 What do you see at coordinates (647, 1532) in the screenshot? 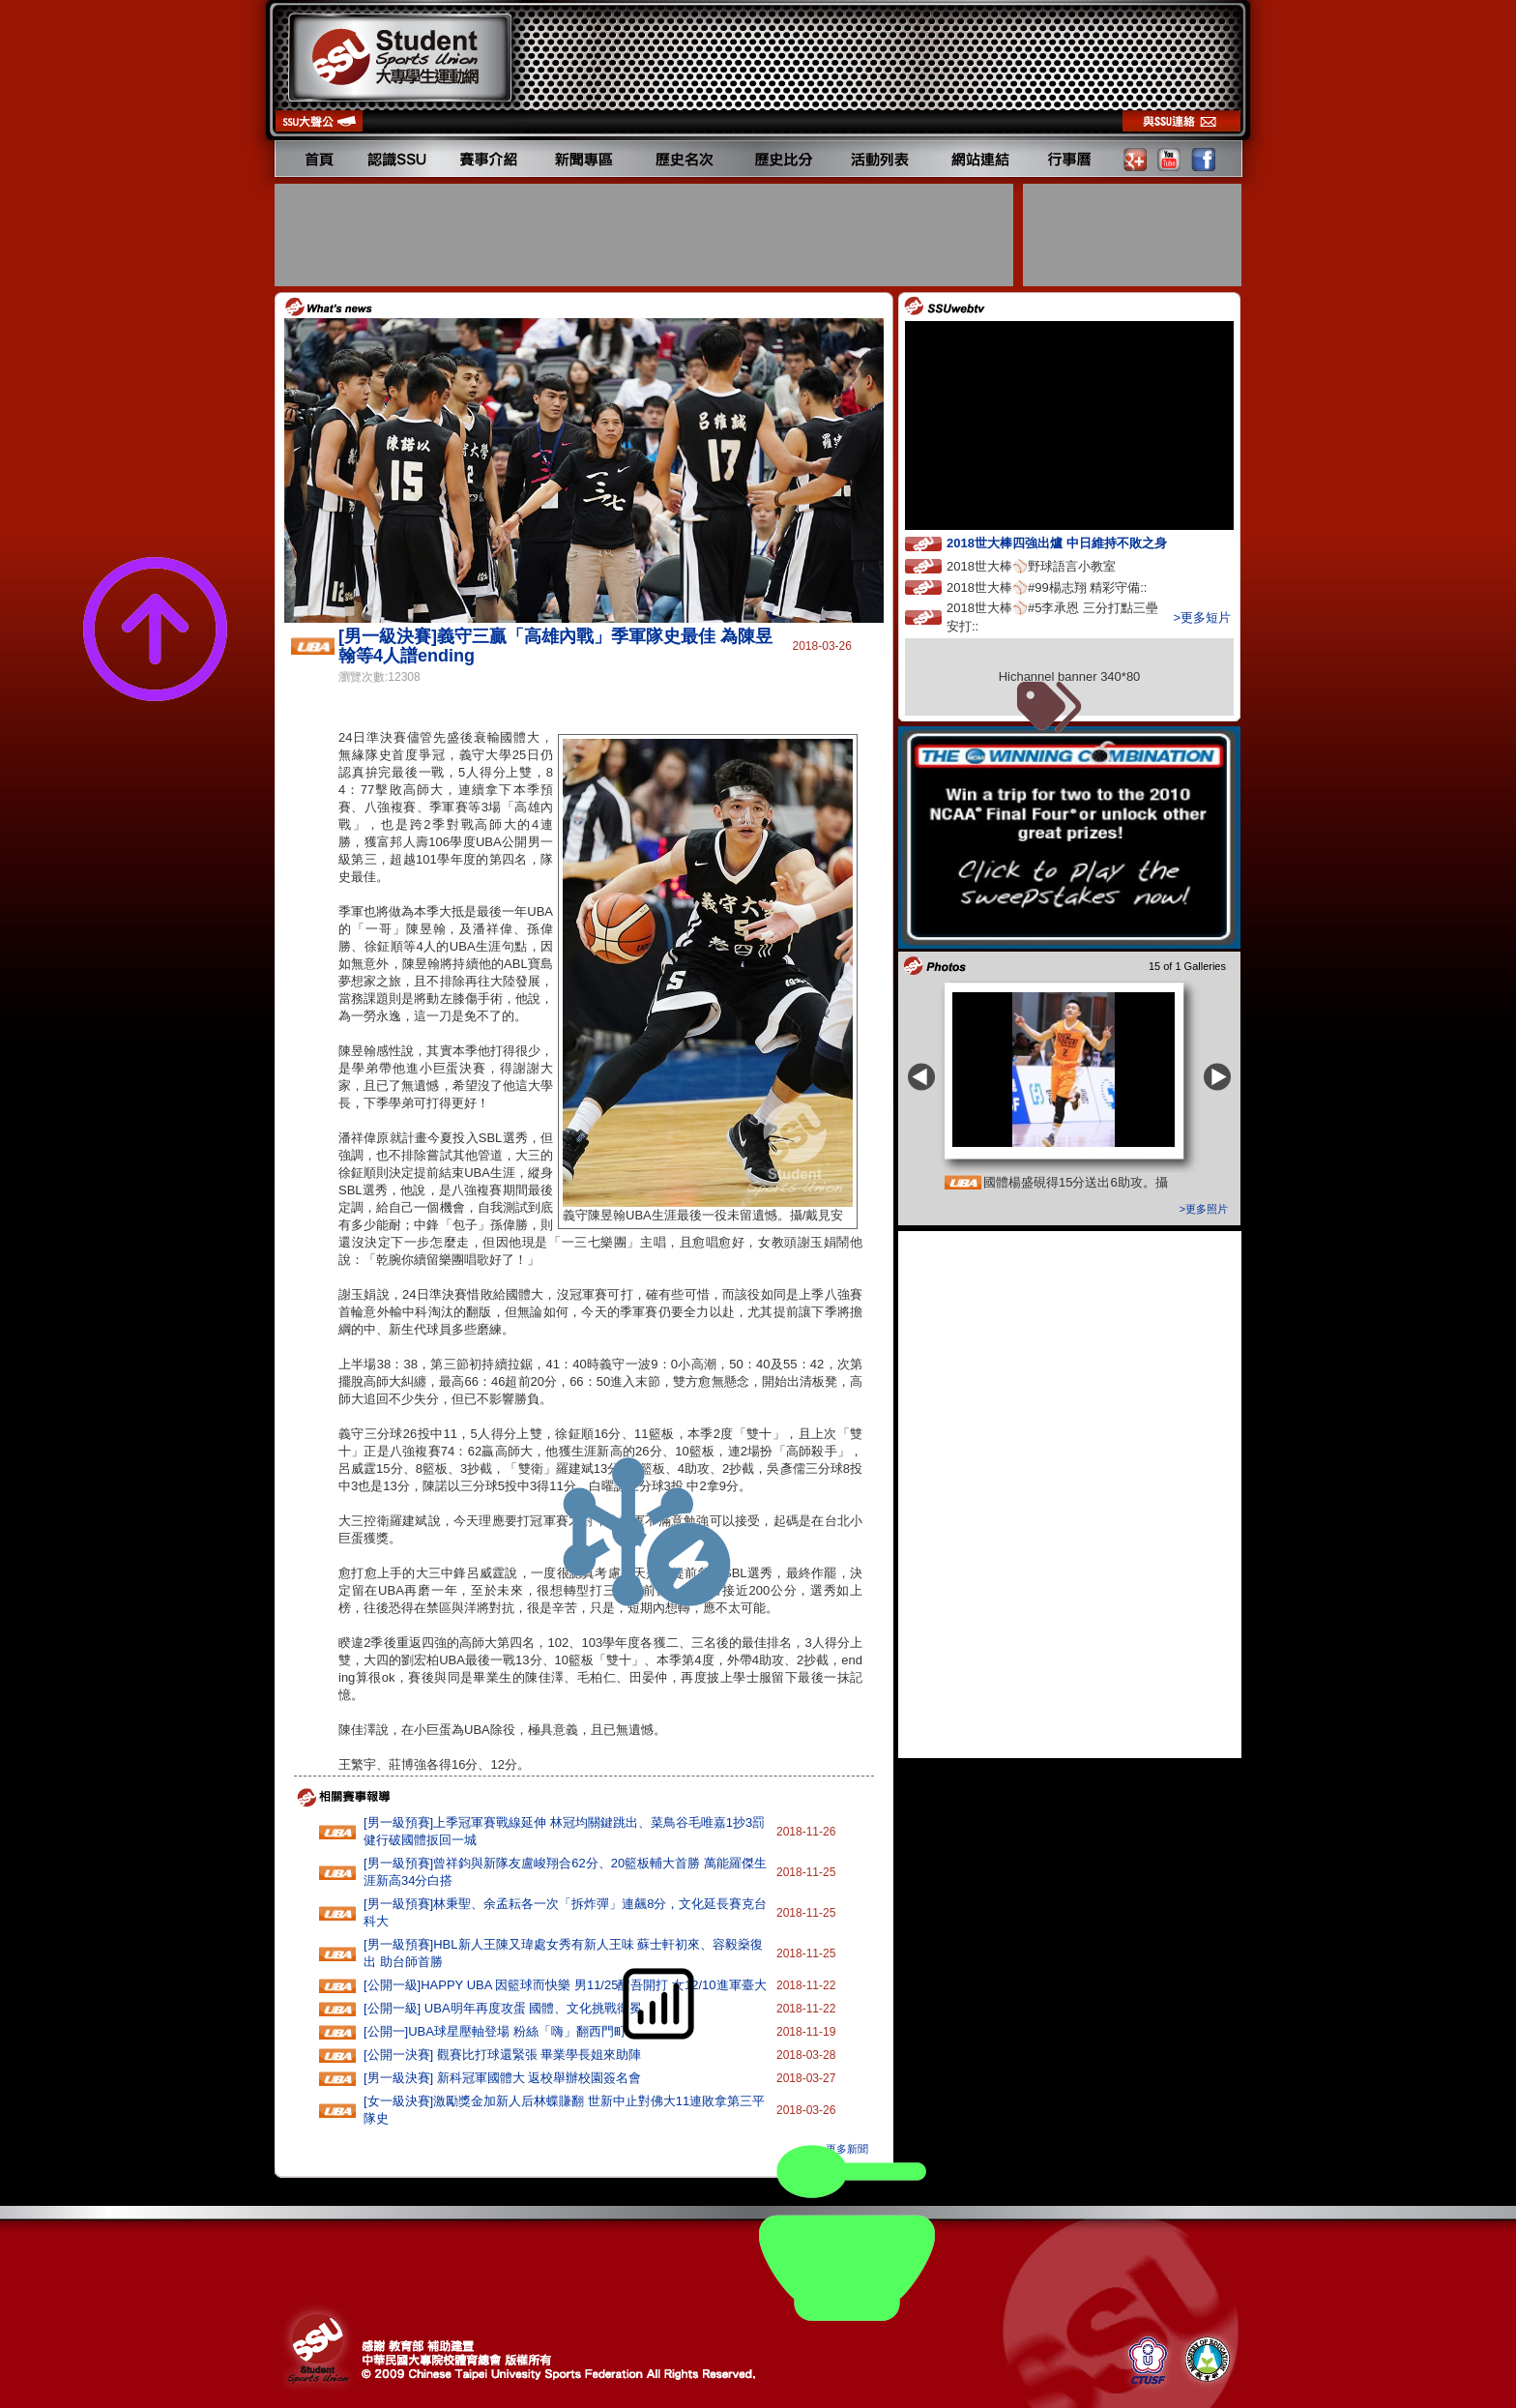
I see `access AI-powered network automation` at bounding box center [647, 1532].